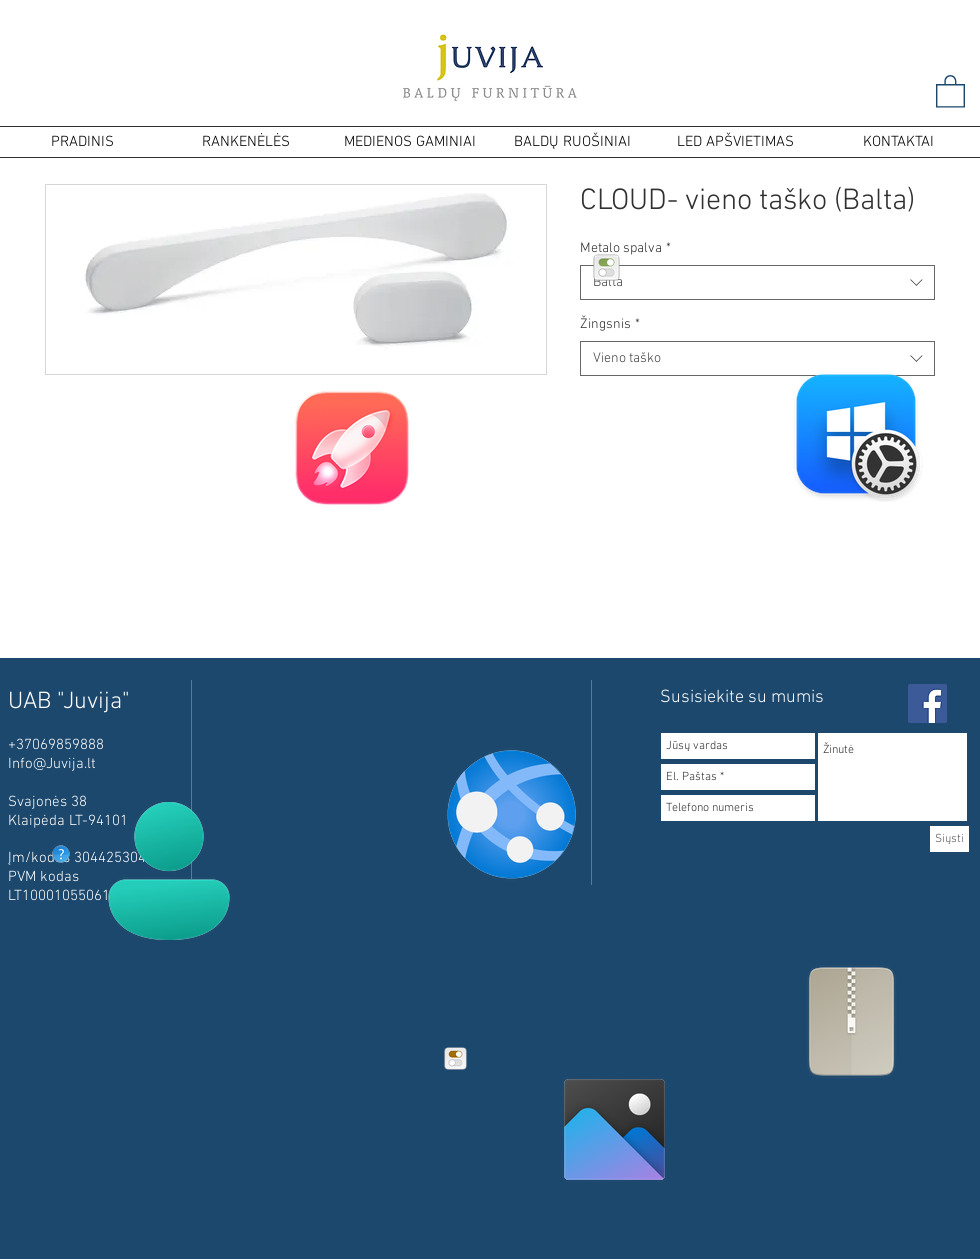 This screenshot has height=1259, width=980. Describe the element at coordinates (851, 1021) in the screenshot. I see `open engrampa archive manager` at that location.